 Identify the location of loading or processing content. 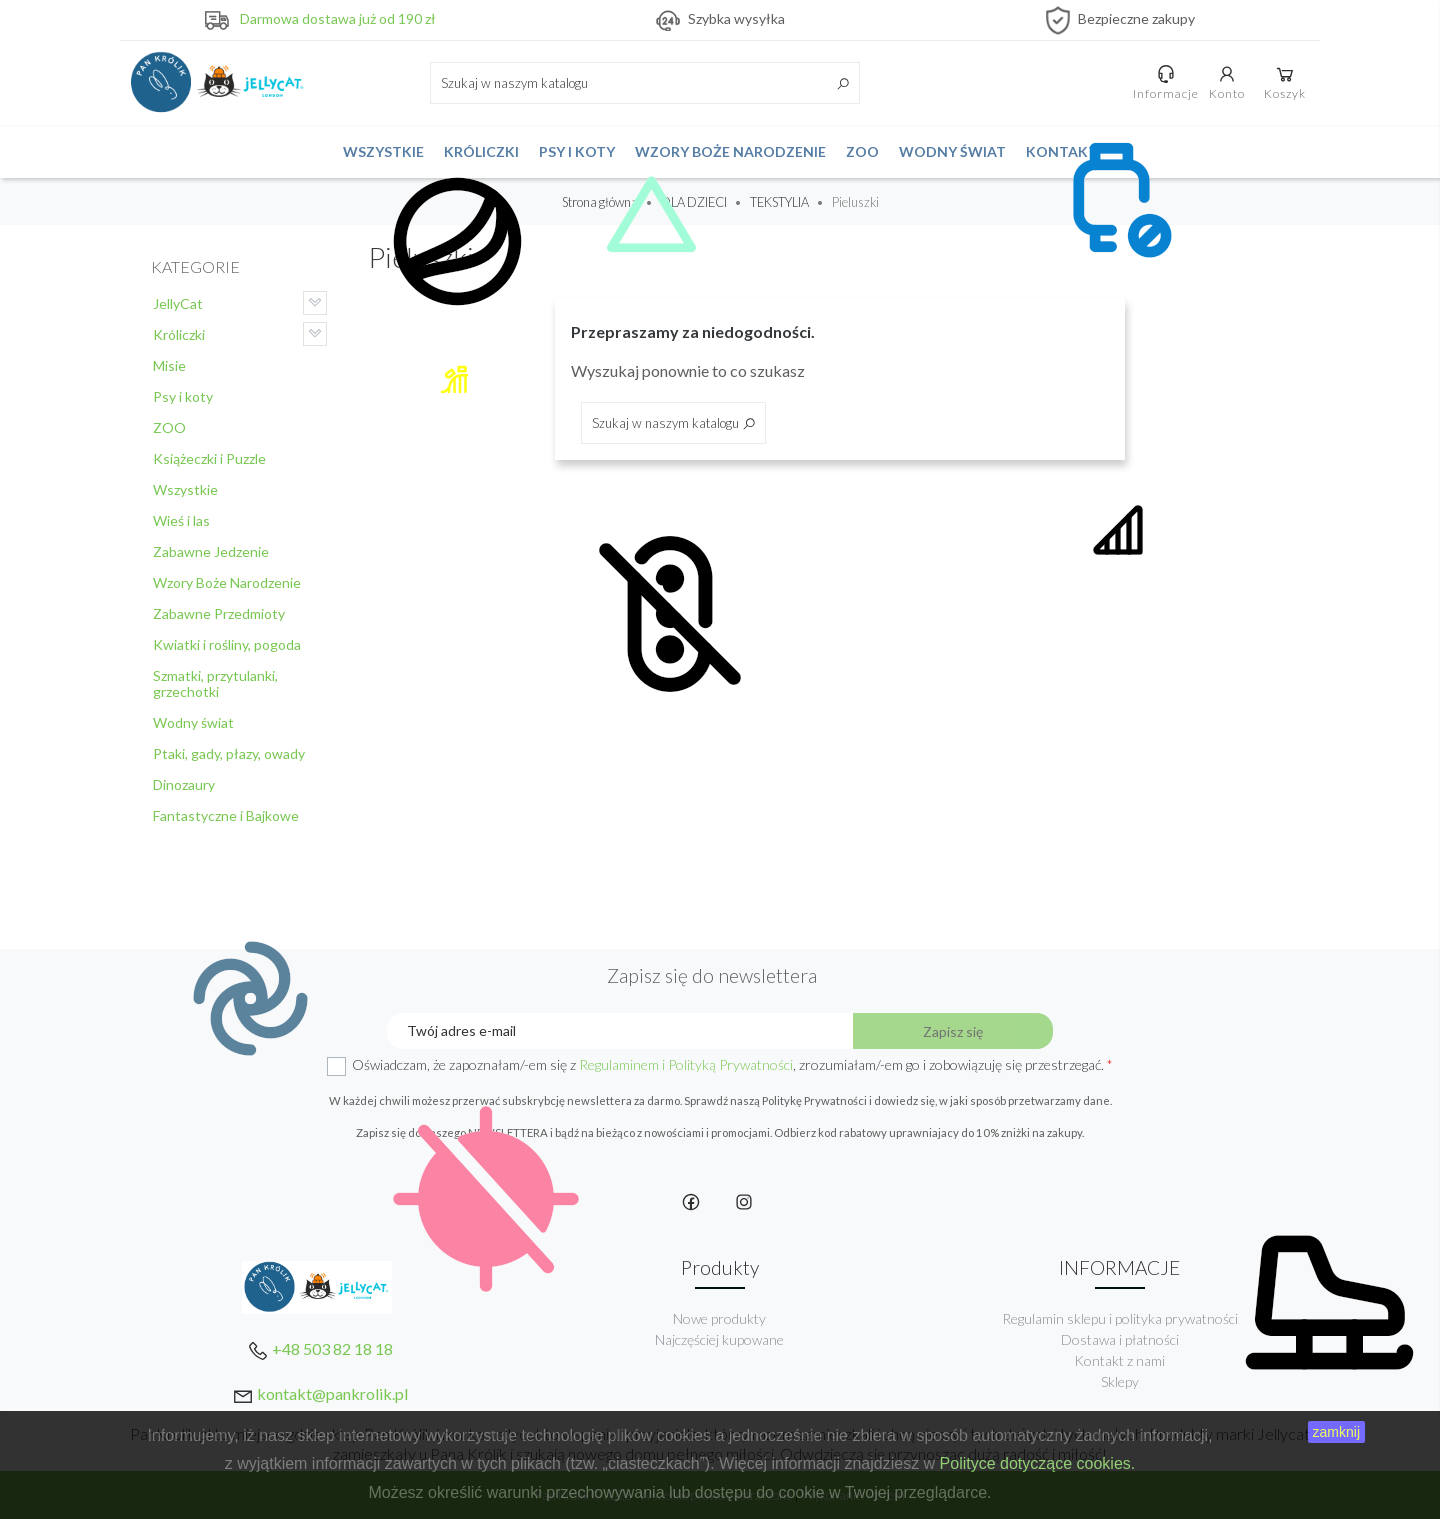
(250, 998).